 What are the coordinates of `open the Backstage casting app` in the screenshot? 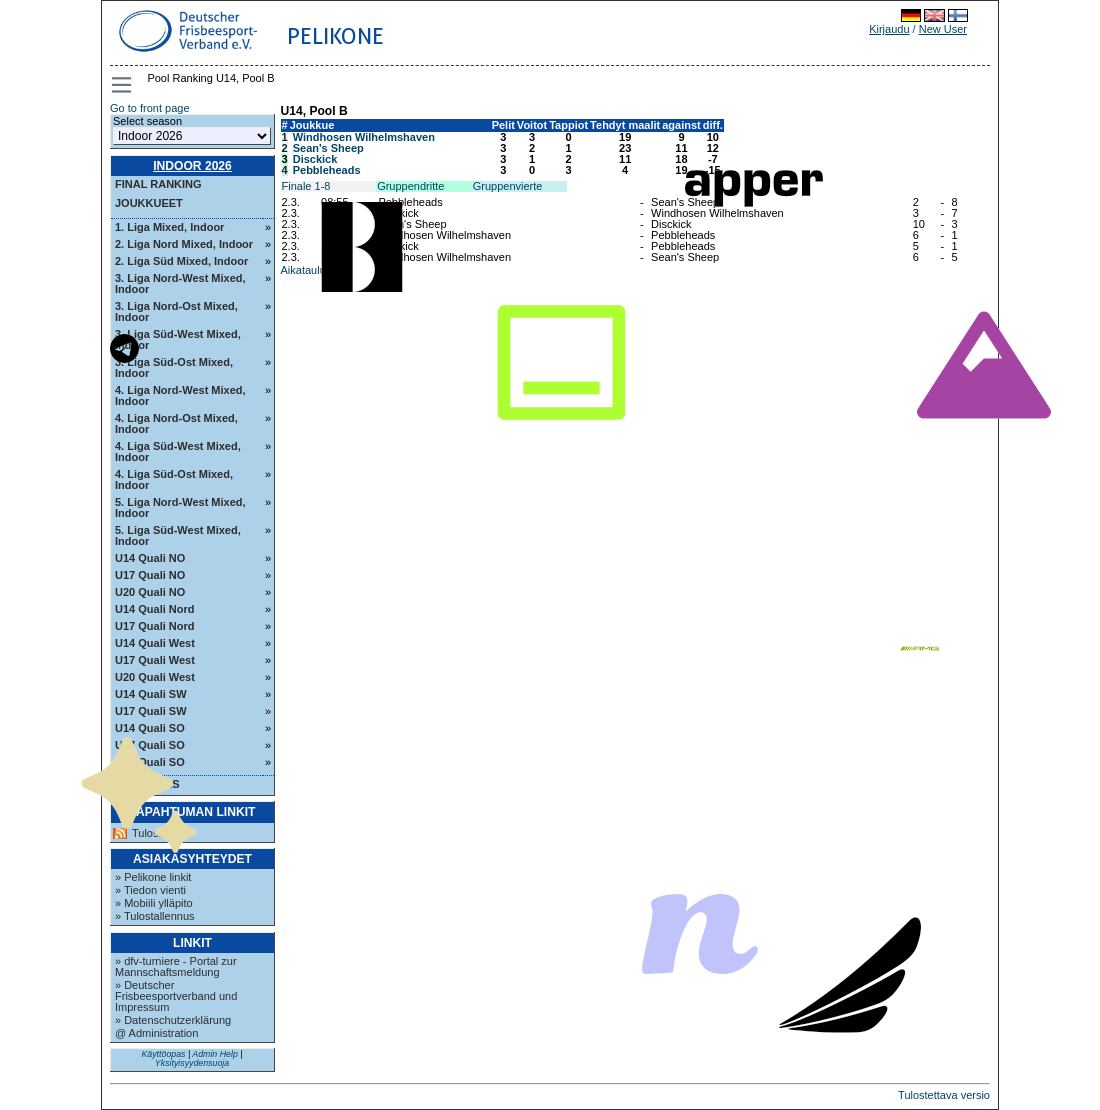 It's located at (362, 247).